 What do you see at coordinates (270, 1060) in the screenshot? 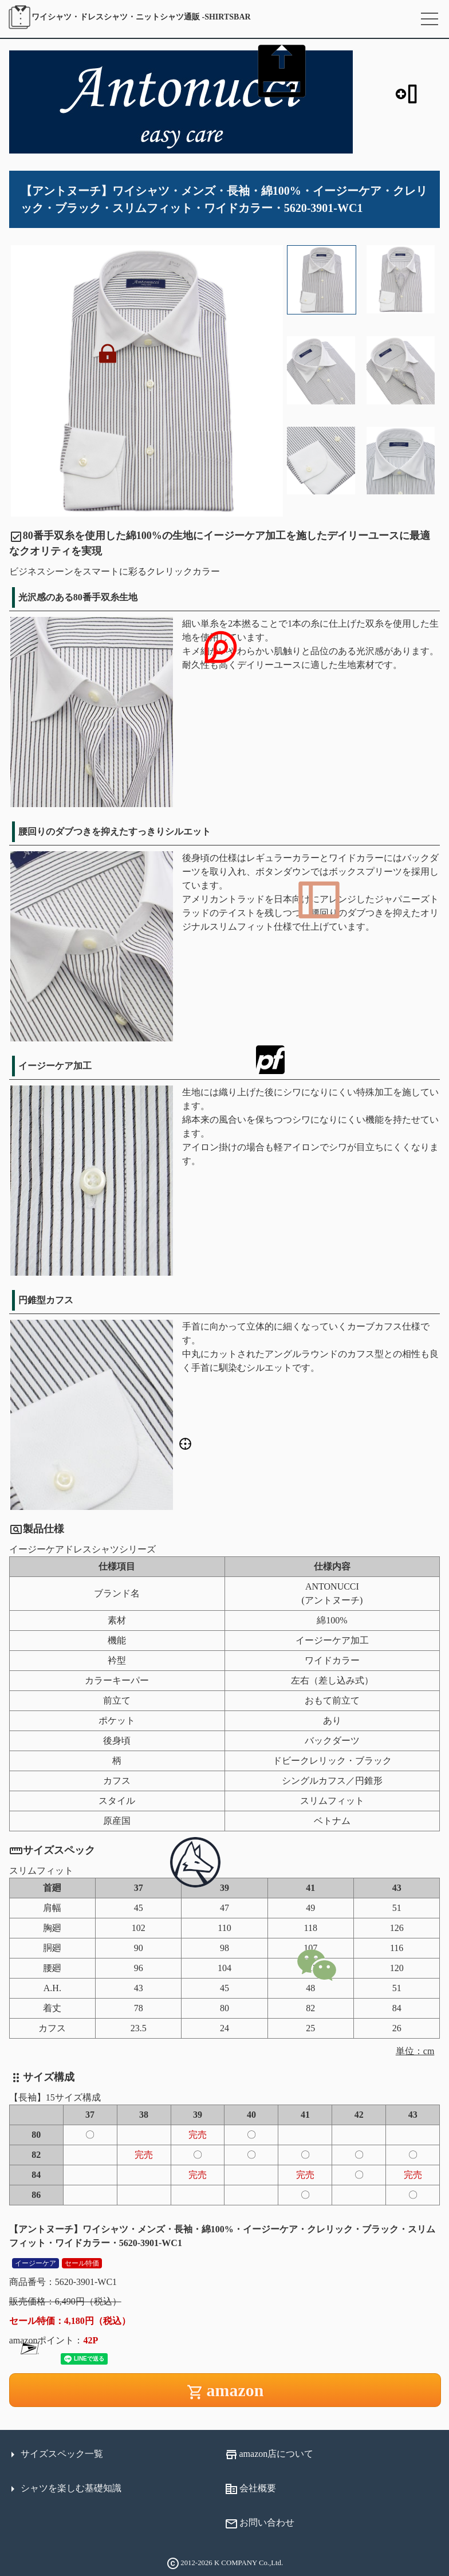
I see `open pfSense firewall dashboard` at bounding box center [270, 1060].